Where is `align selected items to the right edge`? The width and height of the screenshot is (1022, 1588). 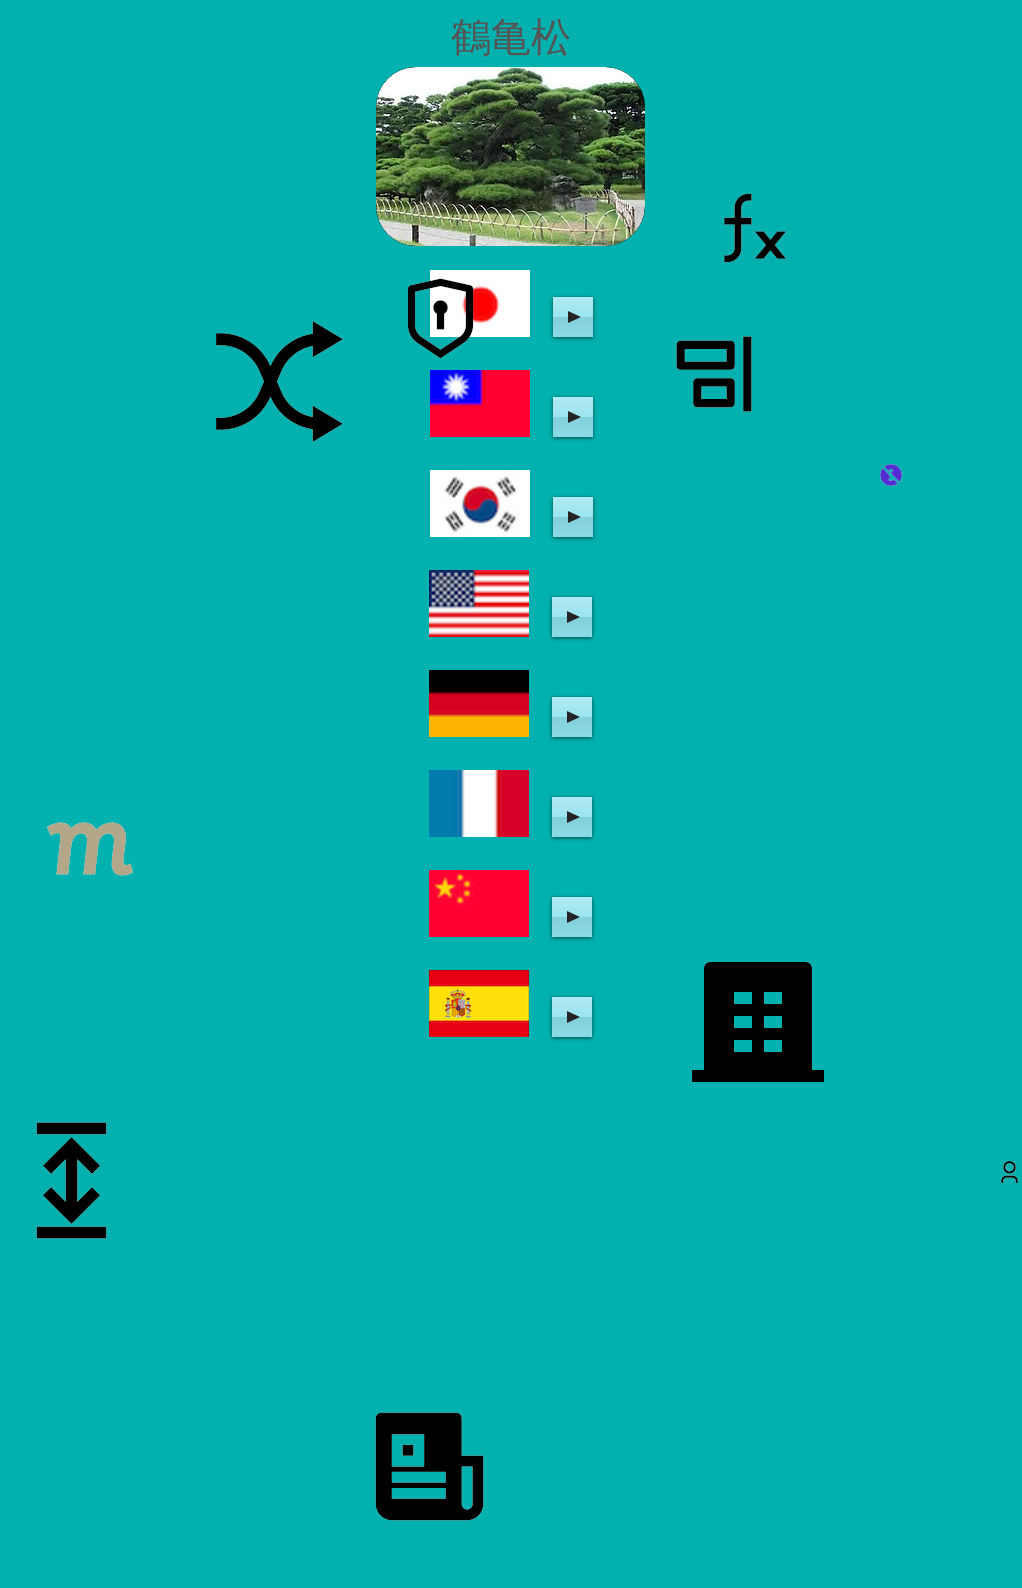
align selected items to the right edge is located at coordinates (714, 374).